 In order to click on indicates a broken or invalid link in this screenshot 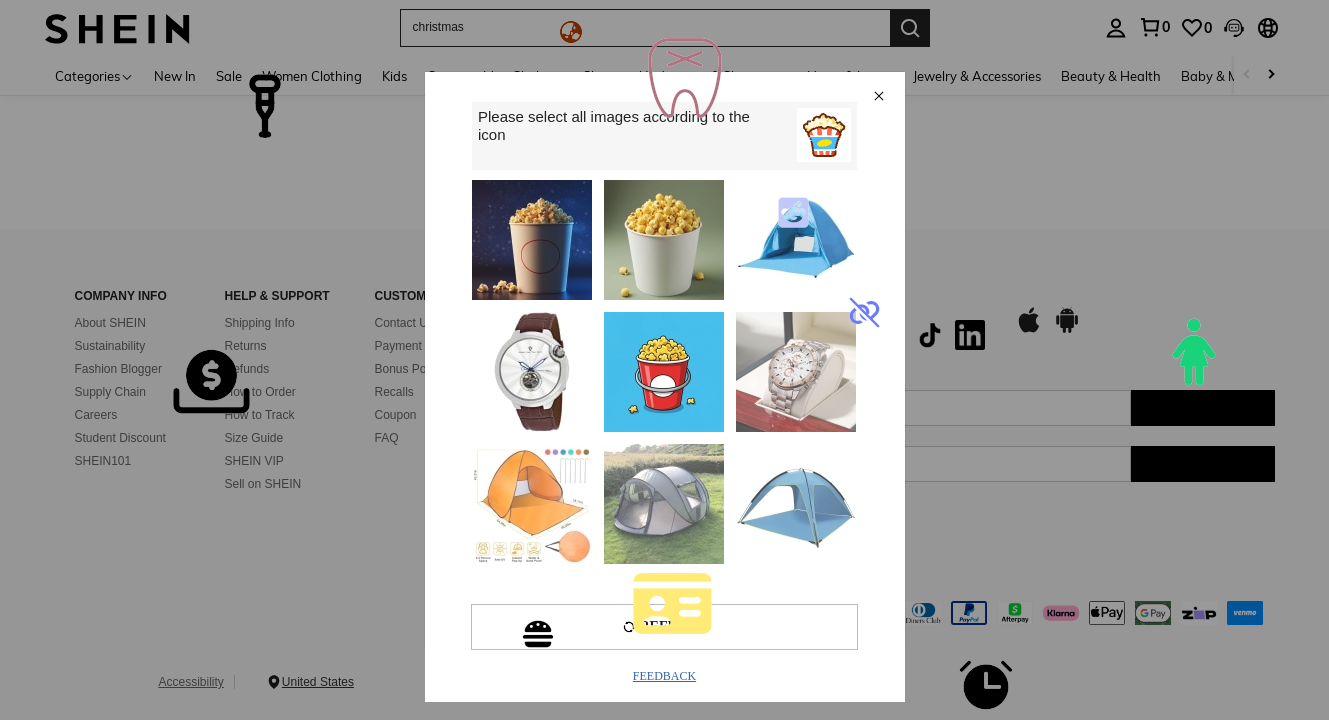, I will do `click(864, 312)`.